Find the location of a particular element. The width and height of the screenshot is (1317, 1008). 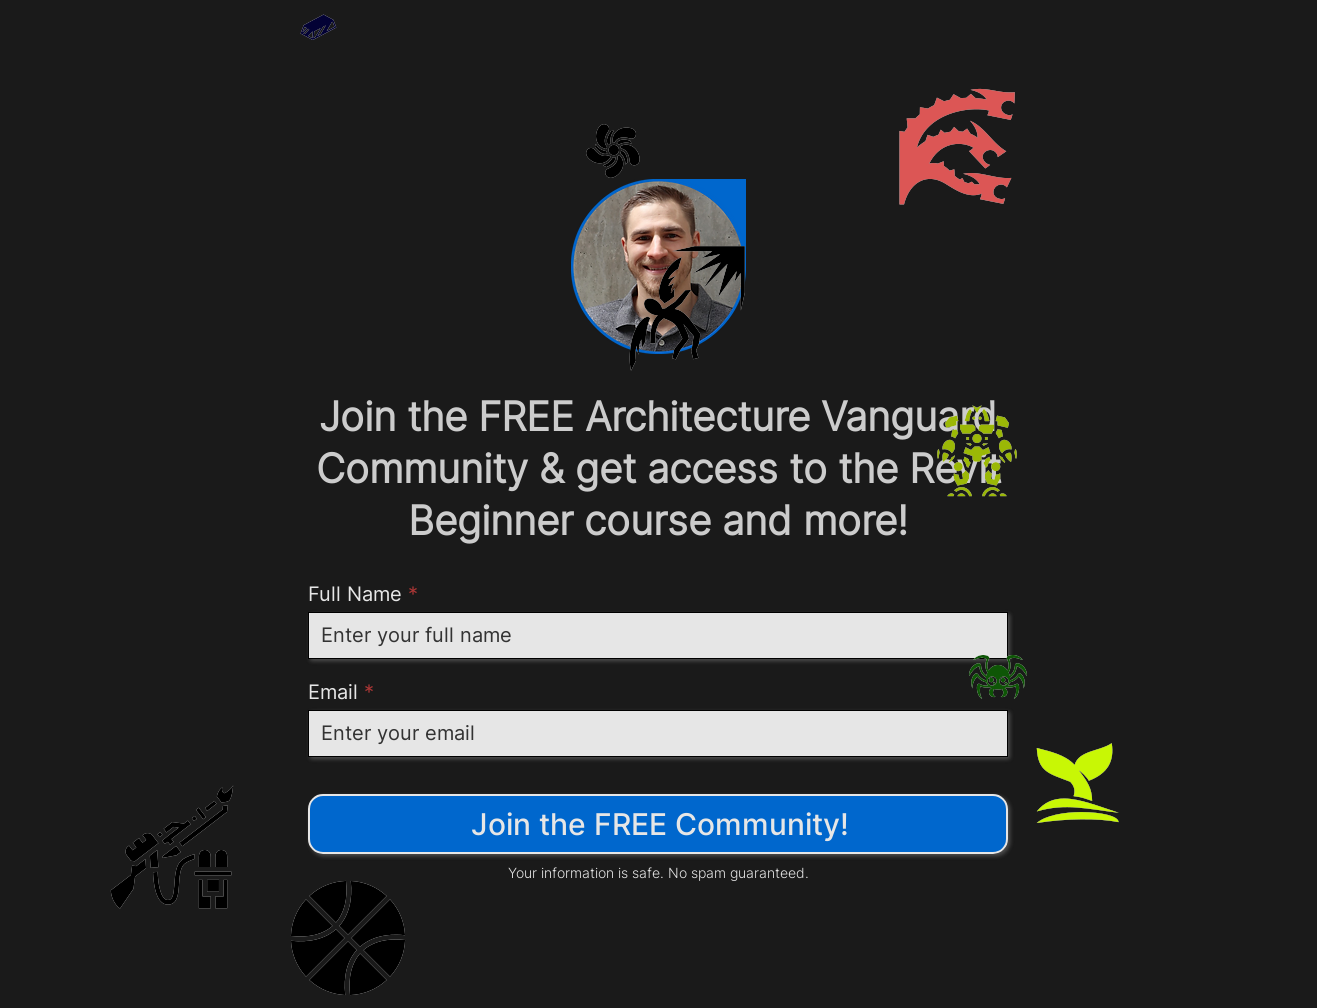

indicates bug or pest-related content in a game is located at coordinates (998, 678).